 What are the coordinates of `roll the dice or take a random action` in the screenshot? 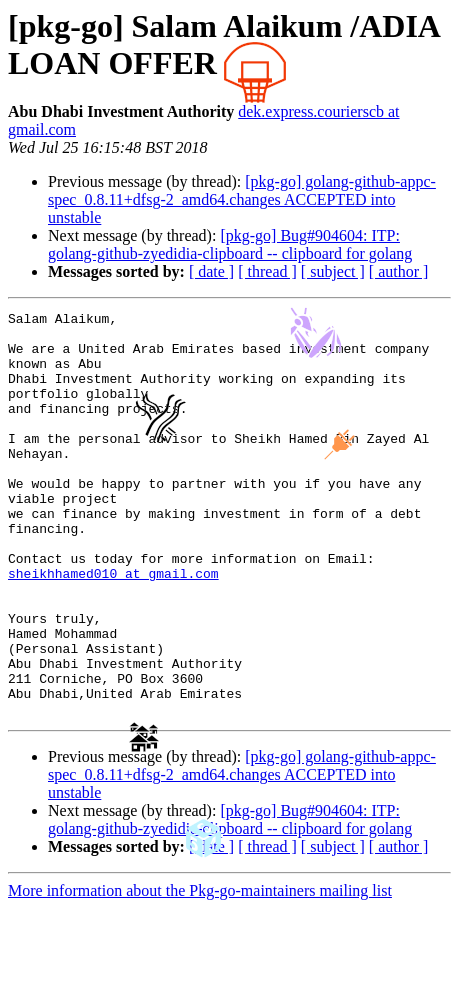 It's located at (203, 838).